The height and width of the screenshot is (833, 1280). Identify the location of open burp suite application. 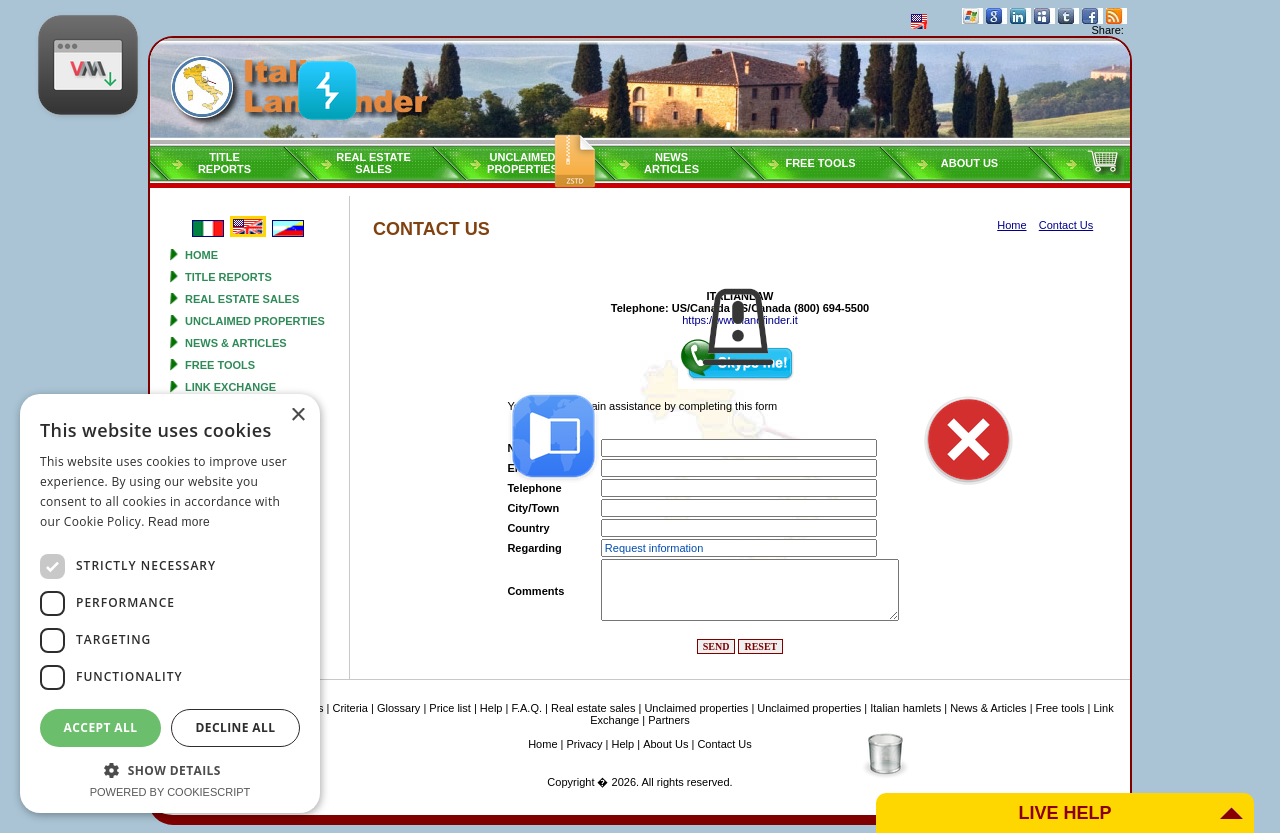
(327, 90).